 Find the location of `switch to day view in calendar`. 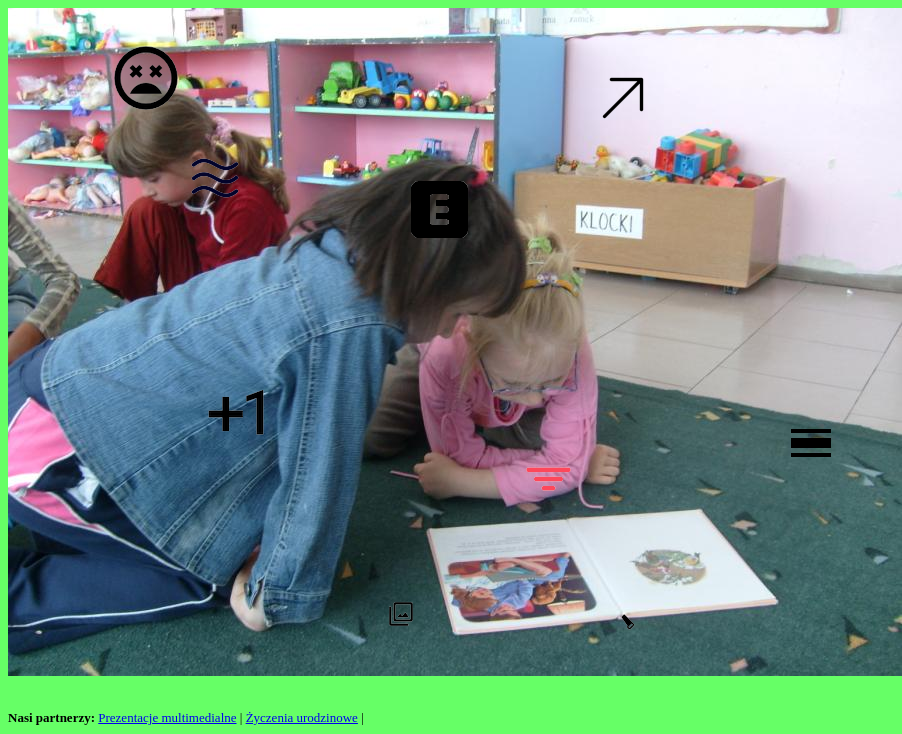

switch to day view in calendar is located at coordinates (811, 442).